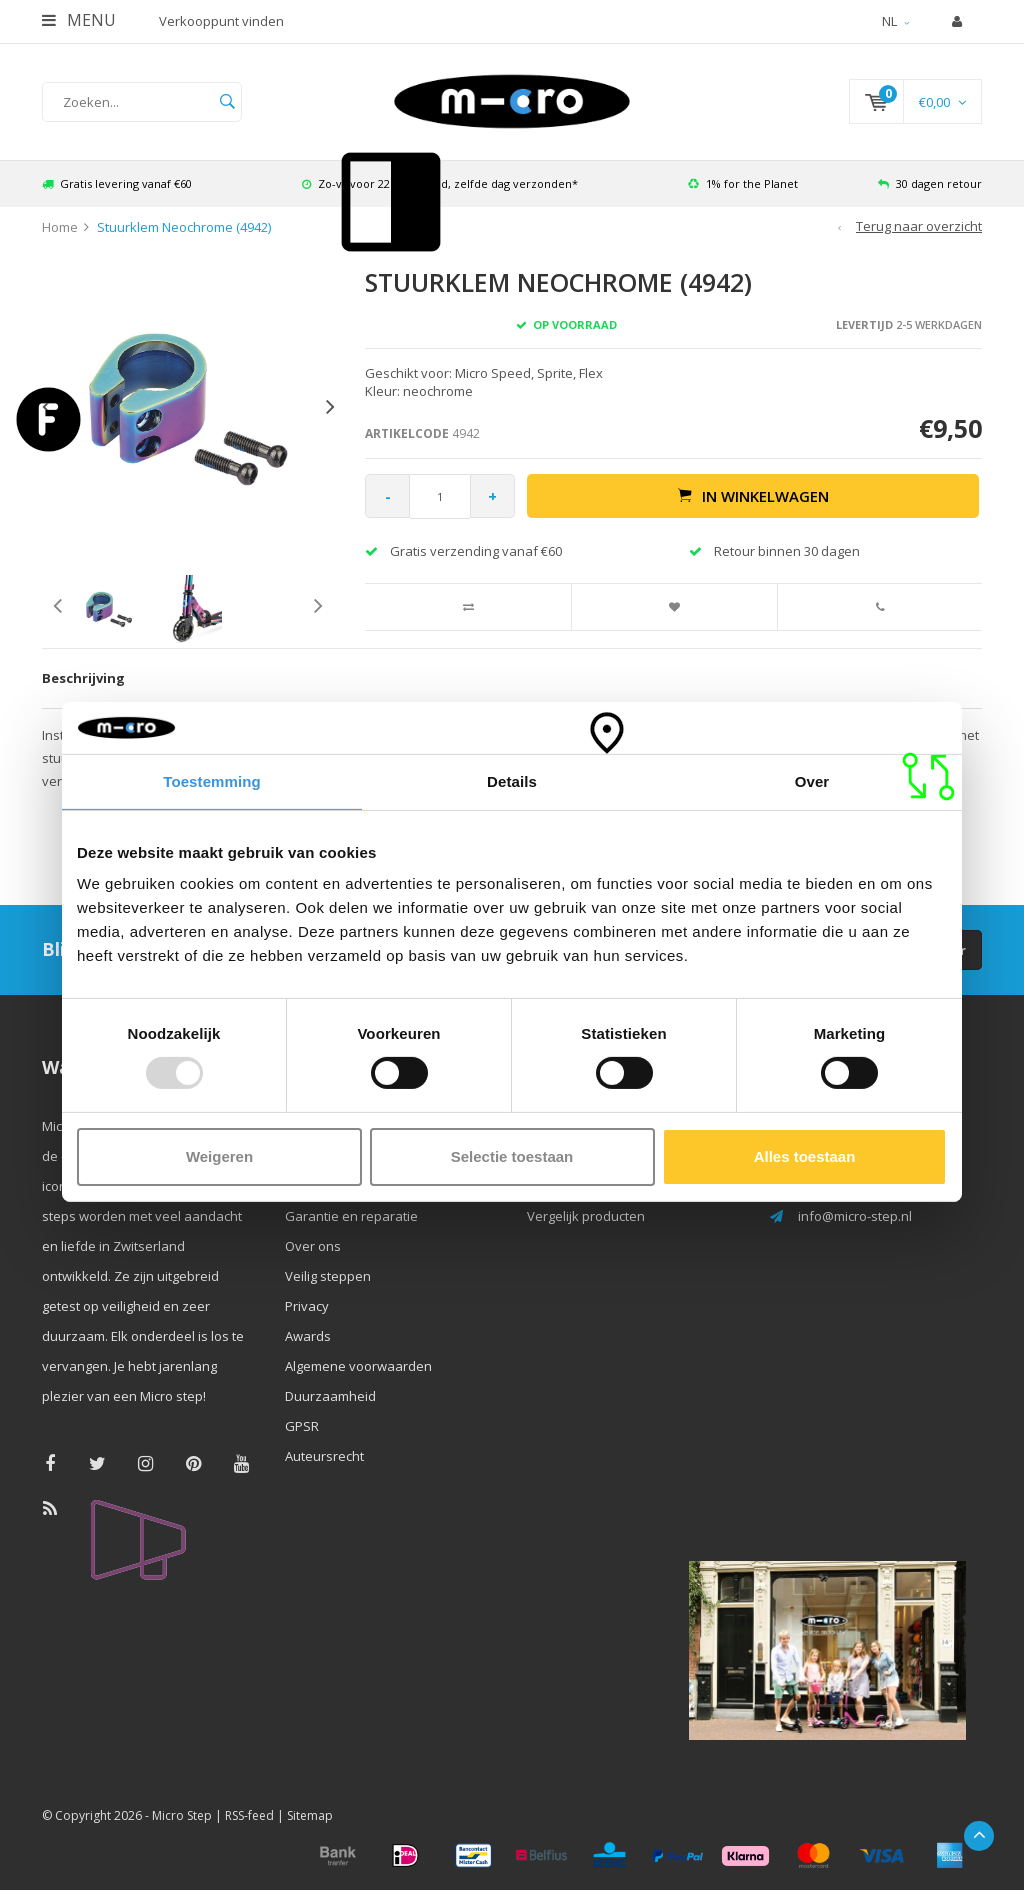 This screenshot has height=1903, width=1024. What do you see at coordinates (607, 733) in the screenshot?
I see `view or select a location on the map` at bounding box center [607, 733].